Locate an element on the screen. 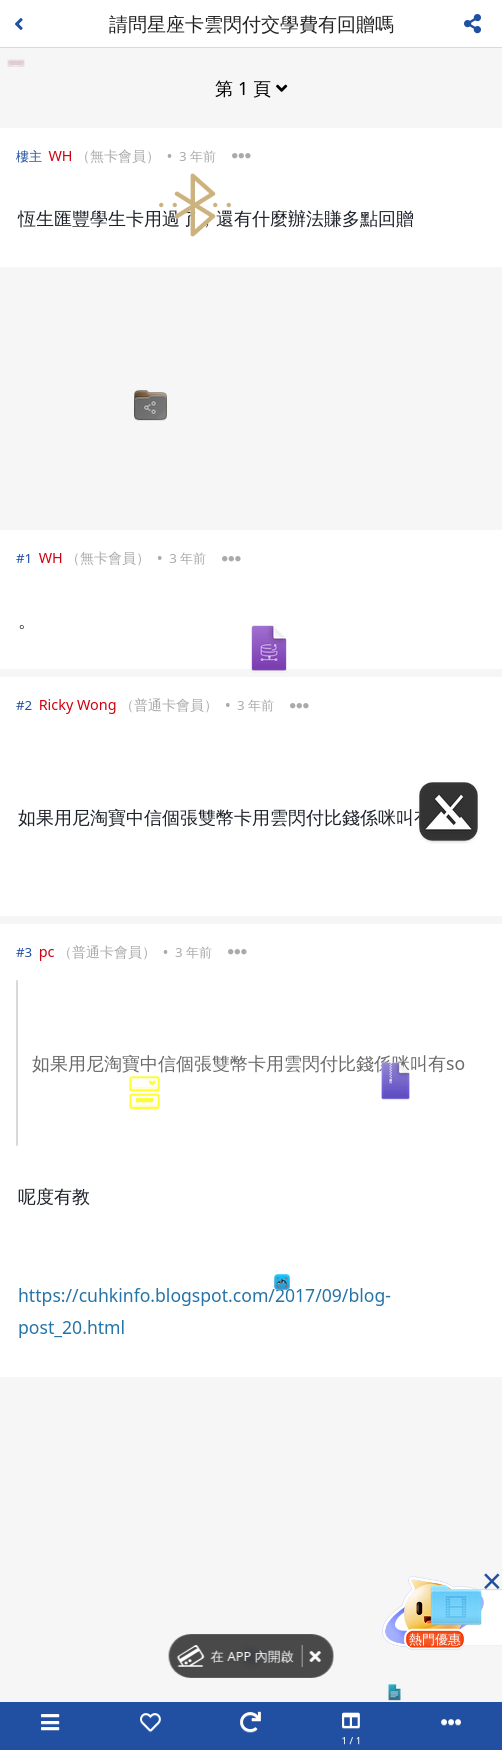 This screenshot has height=1750, width=502. open your movies folder is located at coordinates (456, 1605).